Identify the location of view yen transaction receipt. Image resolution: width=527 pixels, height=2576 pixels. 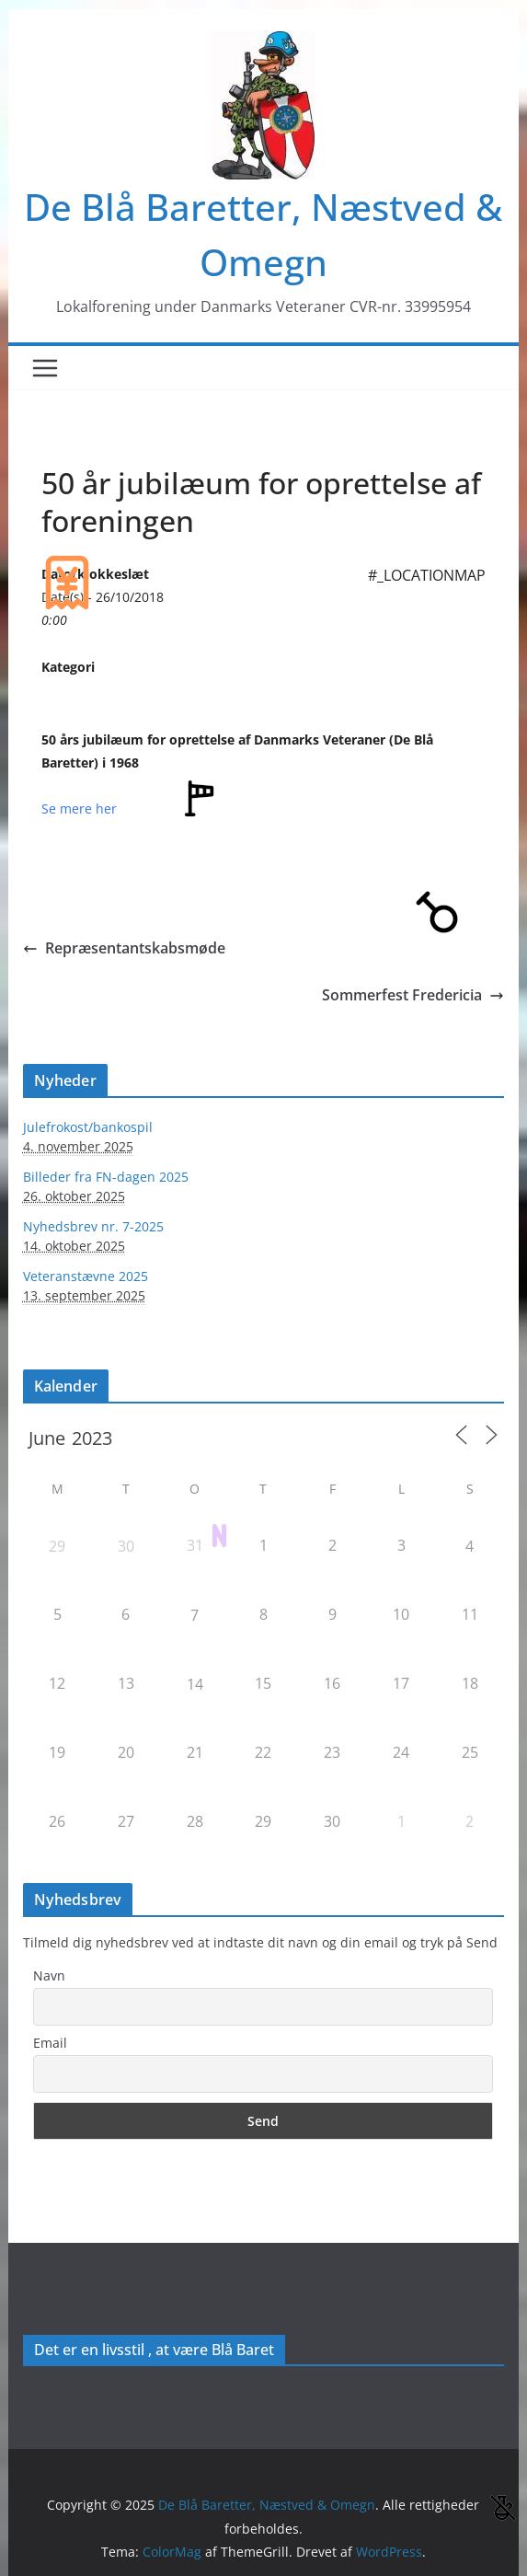
(67, 583).